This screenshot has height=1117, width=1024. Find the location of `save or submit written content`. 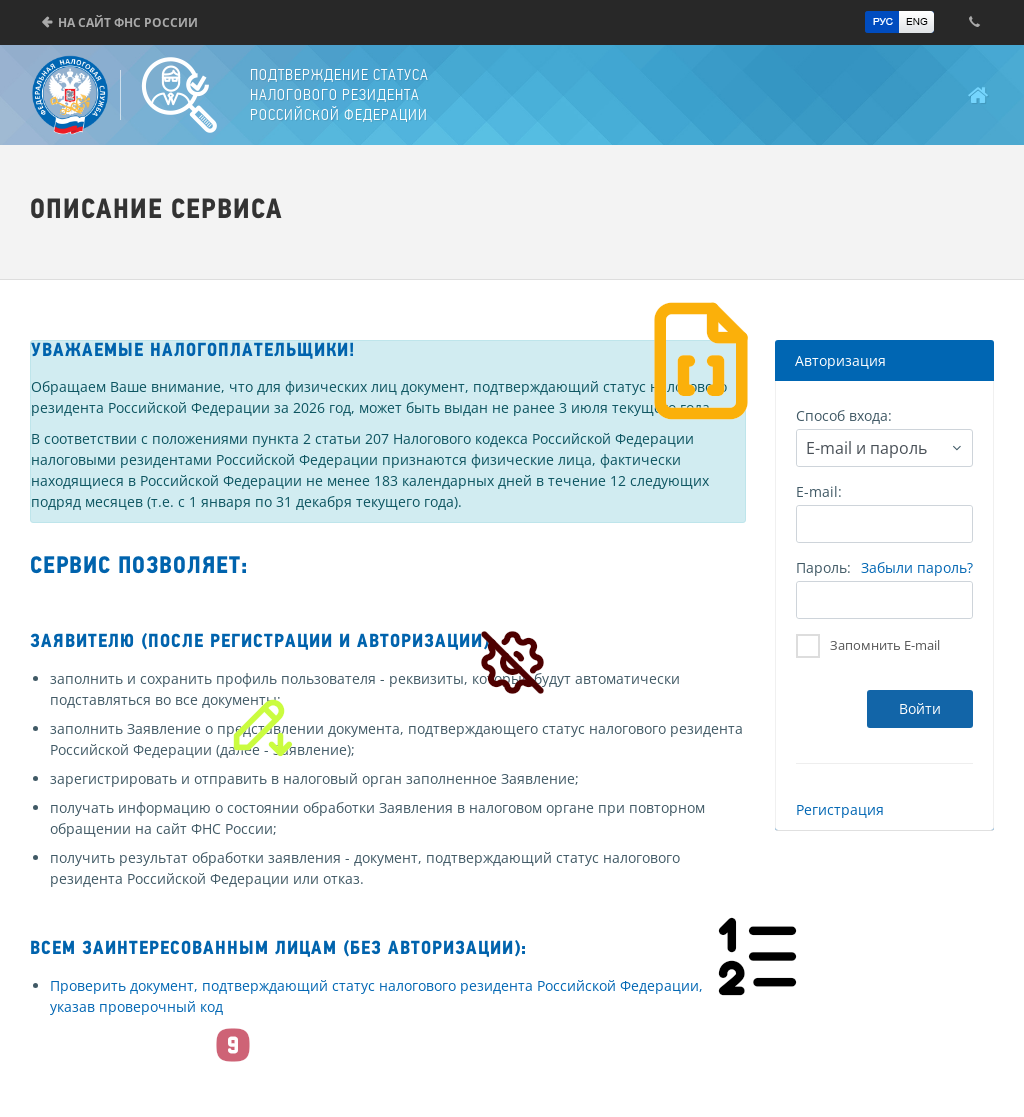

save or submit written content is located at coordinates (260, 724).